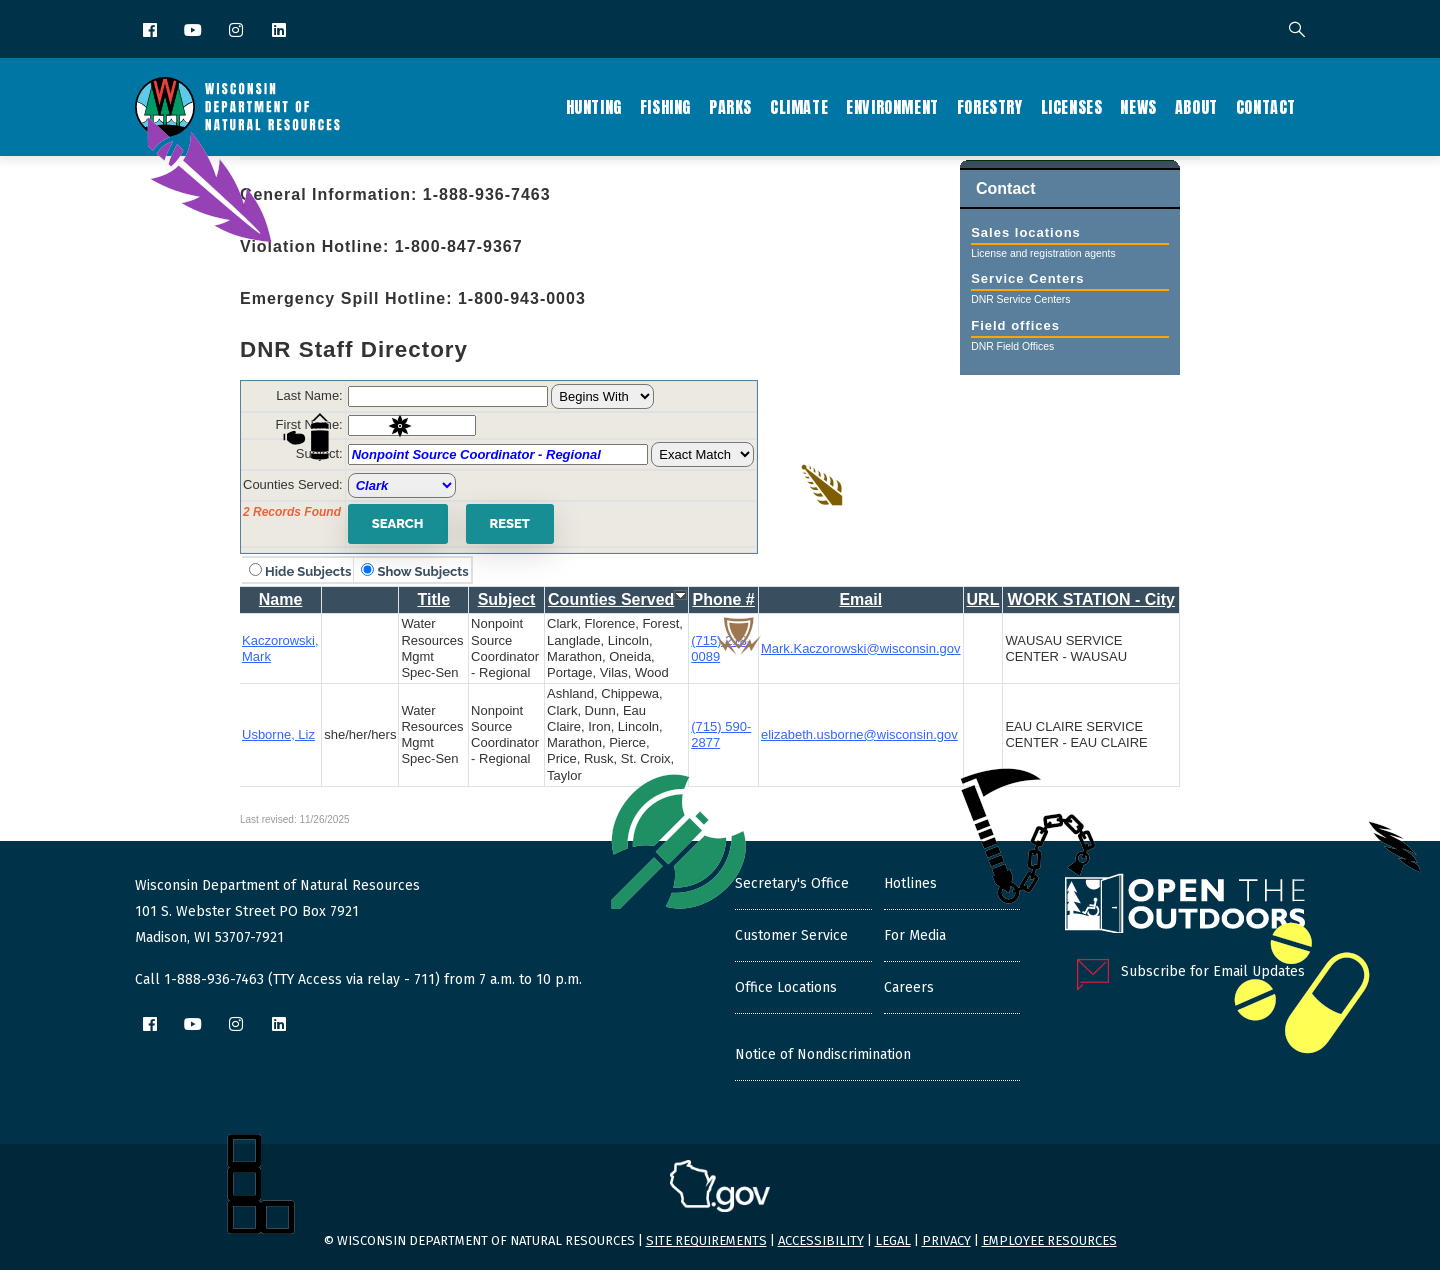 The height and width of the screenshot is (1270, 1440). What do you see at coordinates (822, 485) in the screenshot?
I see `activate beam or energy attack` at bounding box center [822, 485].